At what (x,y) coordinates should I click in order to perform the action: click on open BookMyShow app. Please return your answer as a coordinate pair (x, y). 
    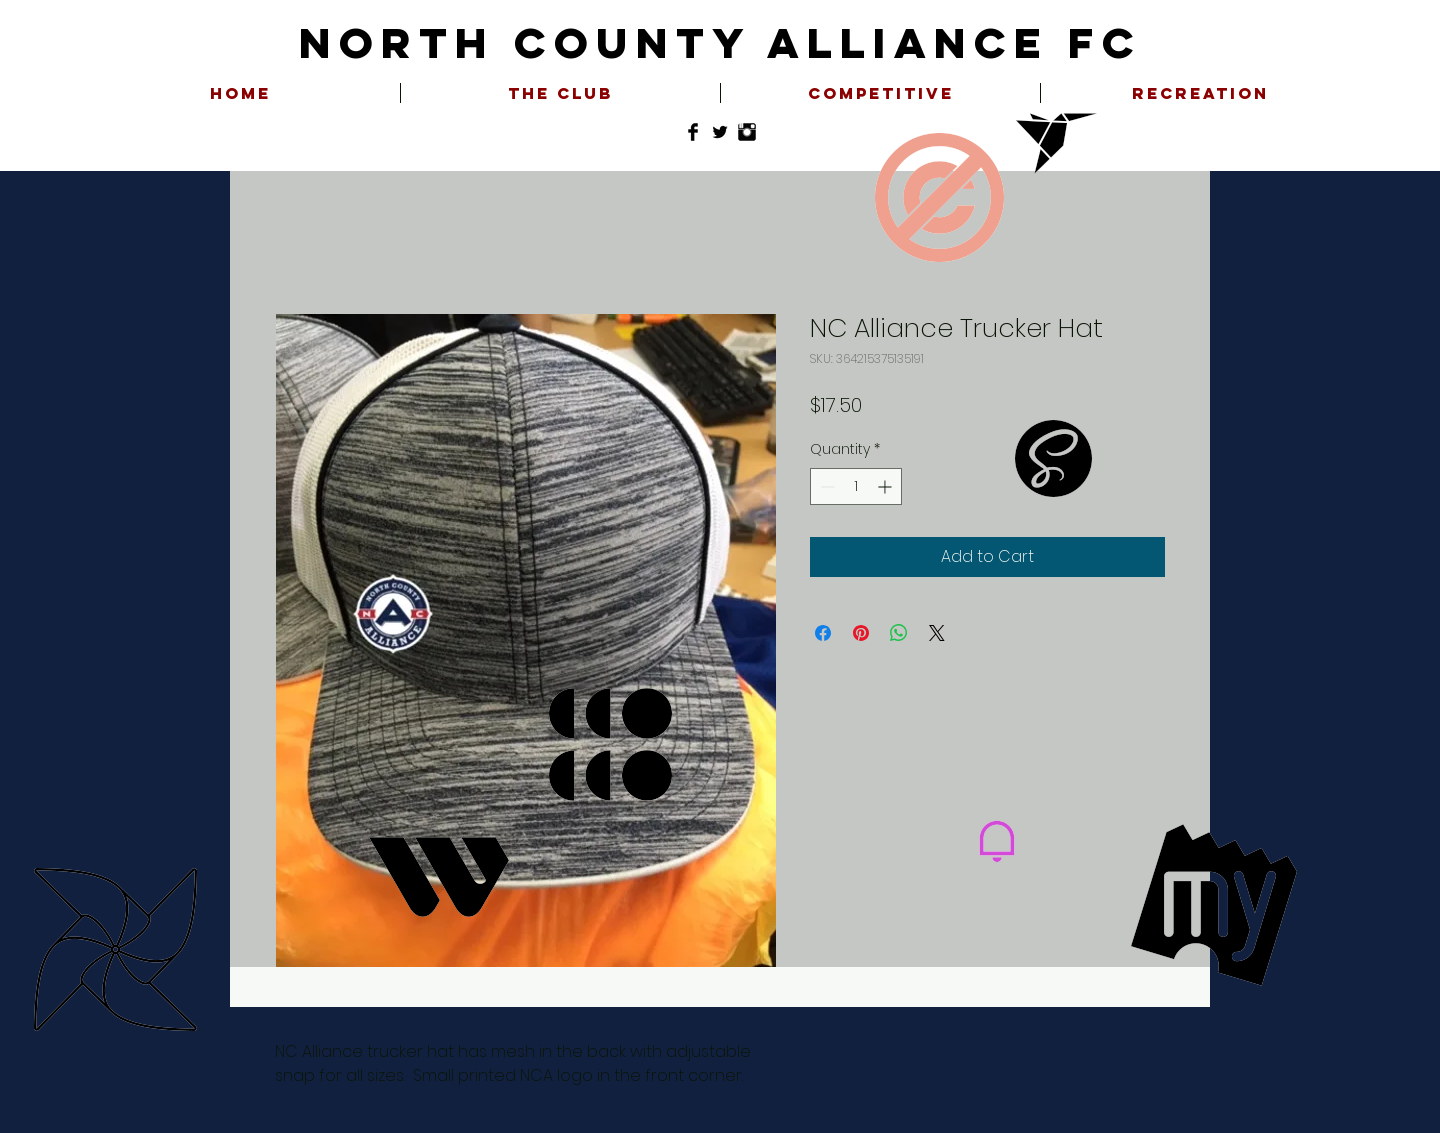
    Looking at the image, I should click on (1214, 905).